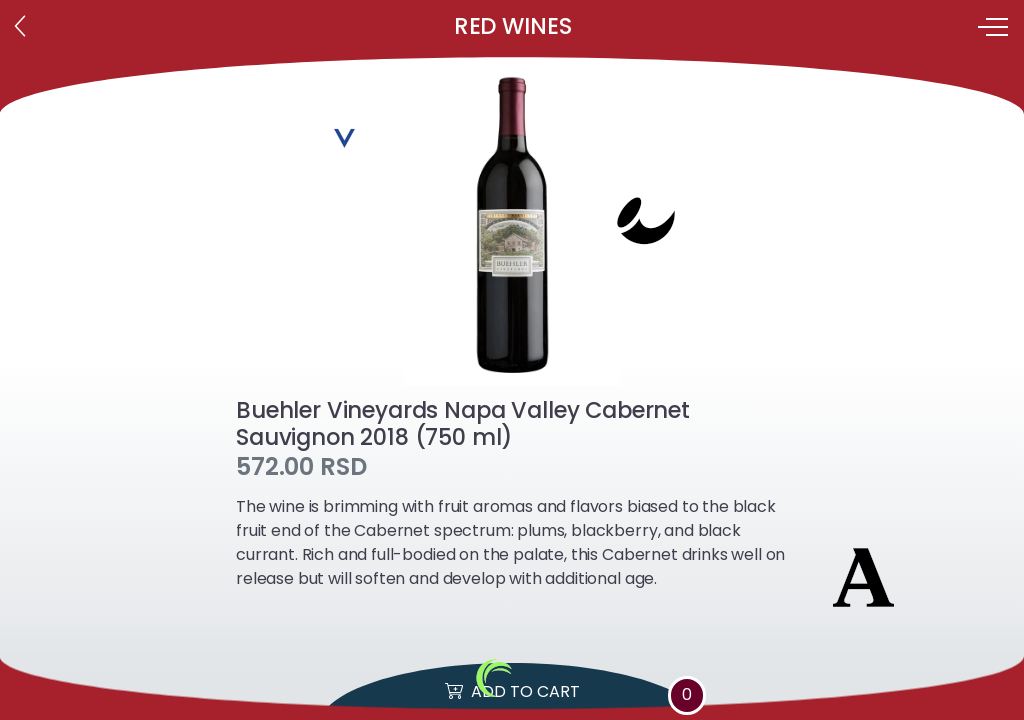  What do you see at coordinates (863, 577) in the screenshot?
I see `link to academia.edu profile` at bounding box center [863, 577].